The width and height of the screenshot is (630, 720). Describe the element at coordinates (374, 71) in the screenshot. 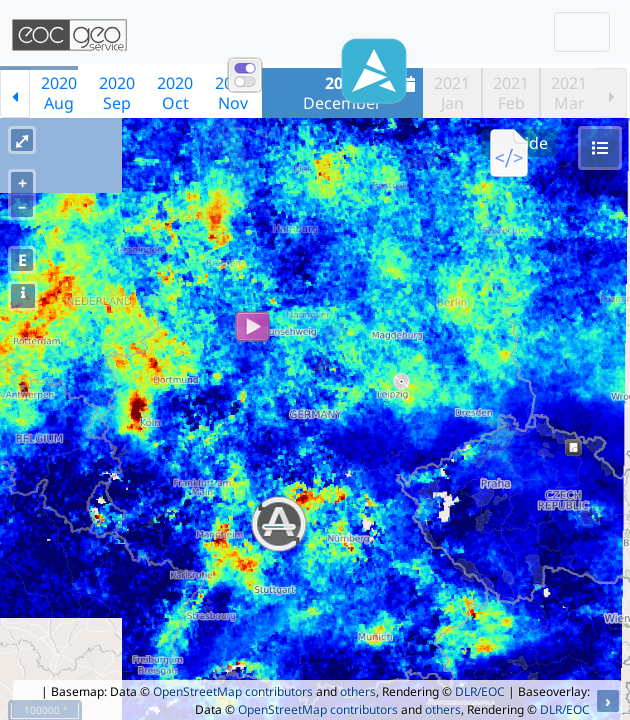

I see `launch the artix linux application` at that location.